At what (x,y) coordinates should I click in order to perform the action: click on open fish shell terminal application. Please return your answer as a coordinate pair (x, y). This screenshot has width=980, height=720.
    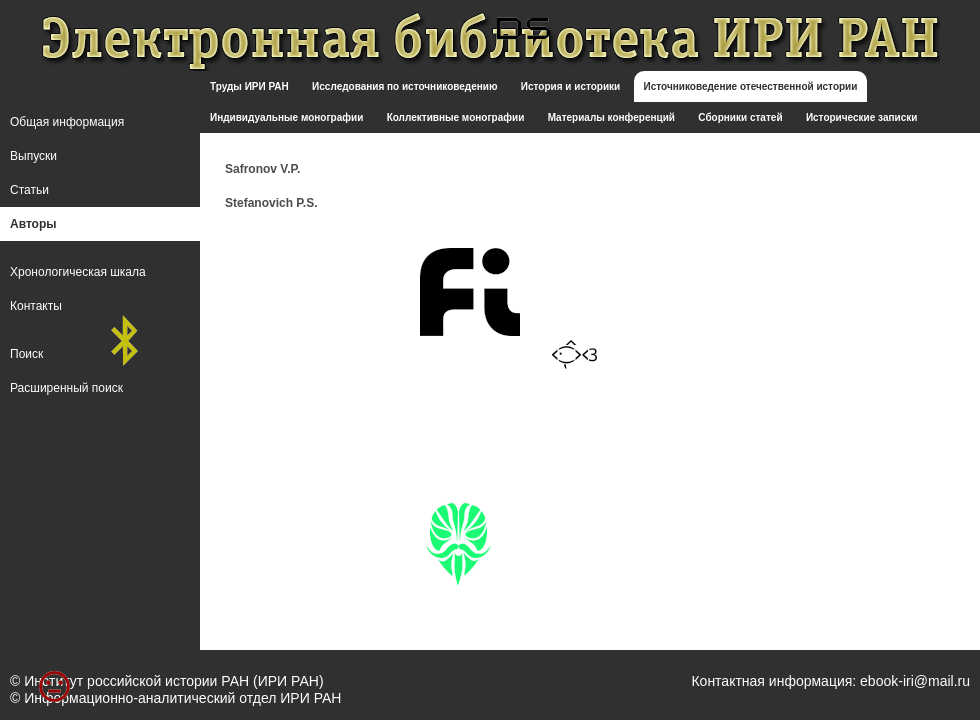
    Looking at the image, I should click on (574, 354).